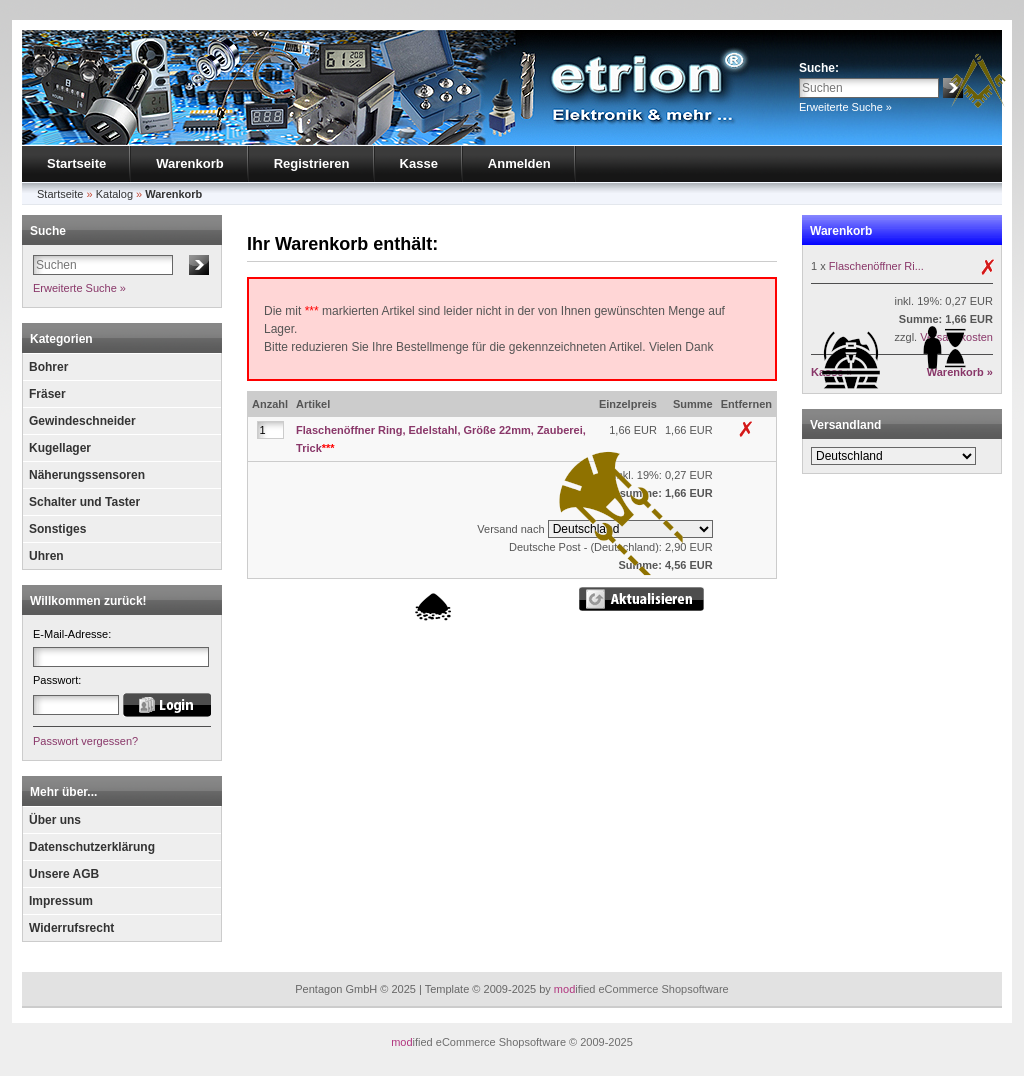 This screenshot has height=1076, width=1024. I want to click on freemasonry or masonic lodge symbol, so click(978, 81).